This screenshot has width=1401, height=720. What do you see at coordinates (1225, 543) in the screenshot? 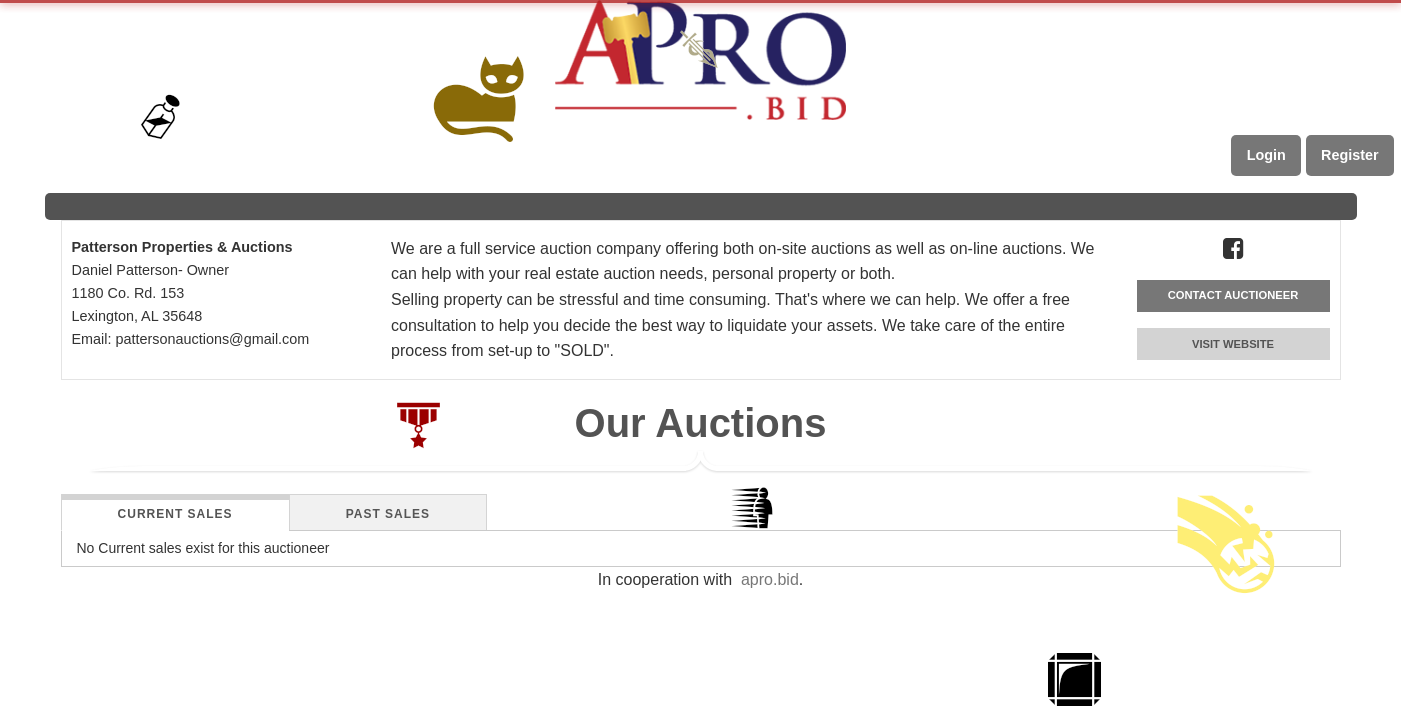
I see `indicates an unstable or volatile attack in-game` at bounding box center [1225, 543].